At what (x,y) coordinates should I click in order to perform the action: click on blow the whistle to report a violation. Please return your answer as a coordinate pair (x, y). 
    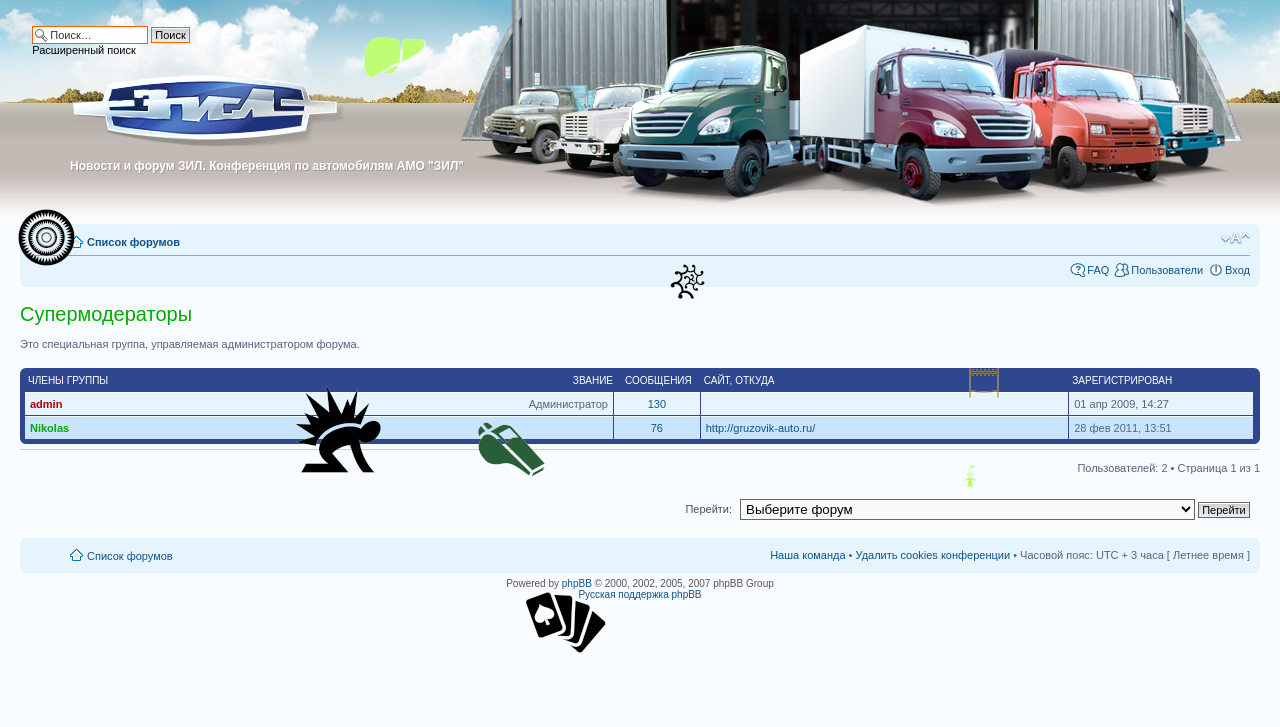
    Looking at the image, I should click on (511, 449).